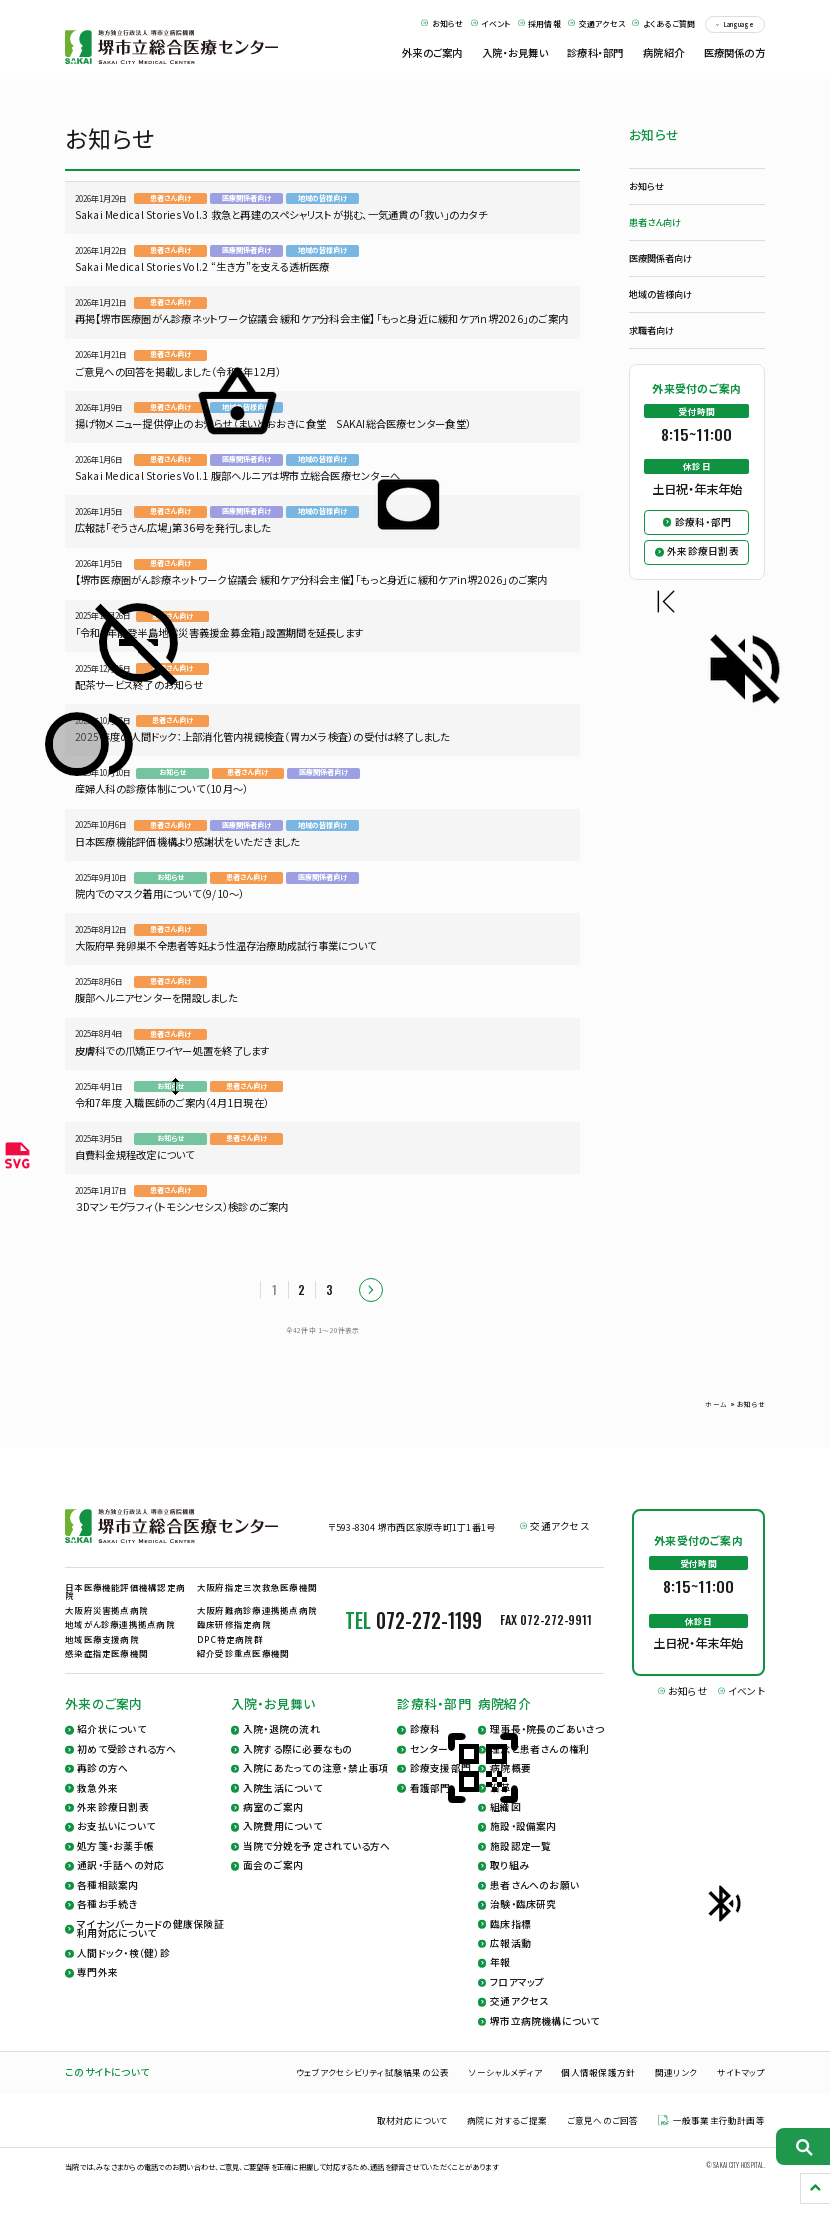 The width and height of the screenshot is (830, 2234). Describe the element at coordinates (745, 669) in the screenshot. I see `mute audio or sound` at that location.